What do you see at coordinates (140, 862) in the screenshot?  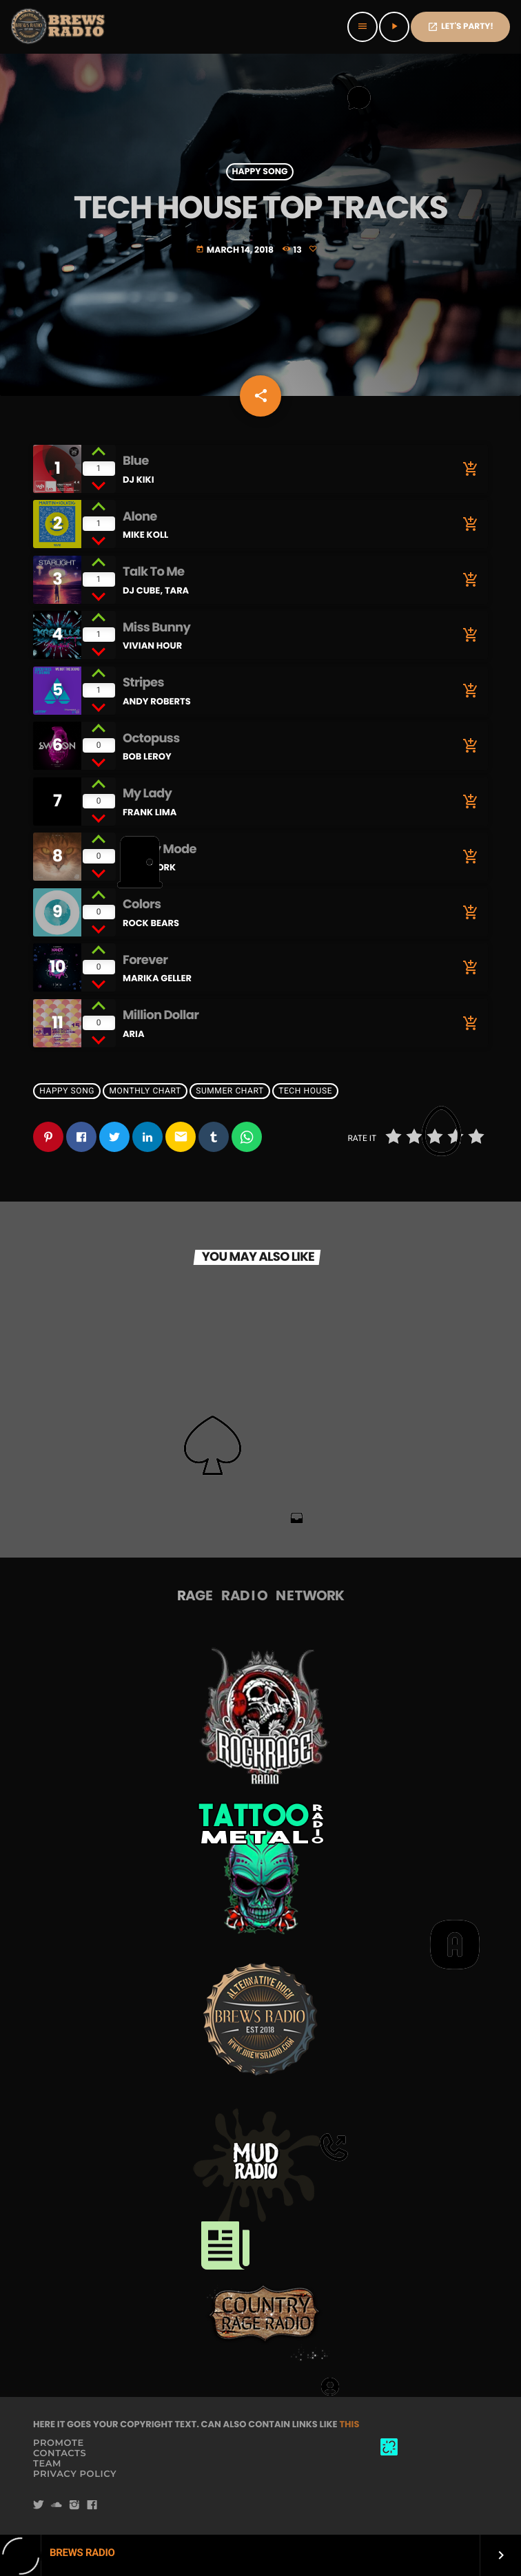 I see `log out or exit the current session` at bounding box center [140, 862].